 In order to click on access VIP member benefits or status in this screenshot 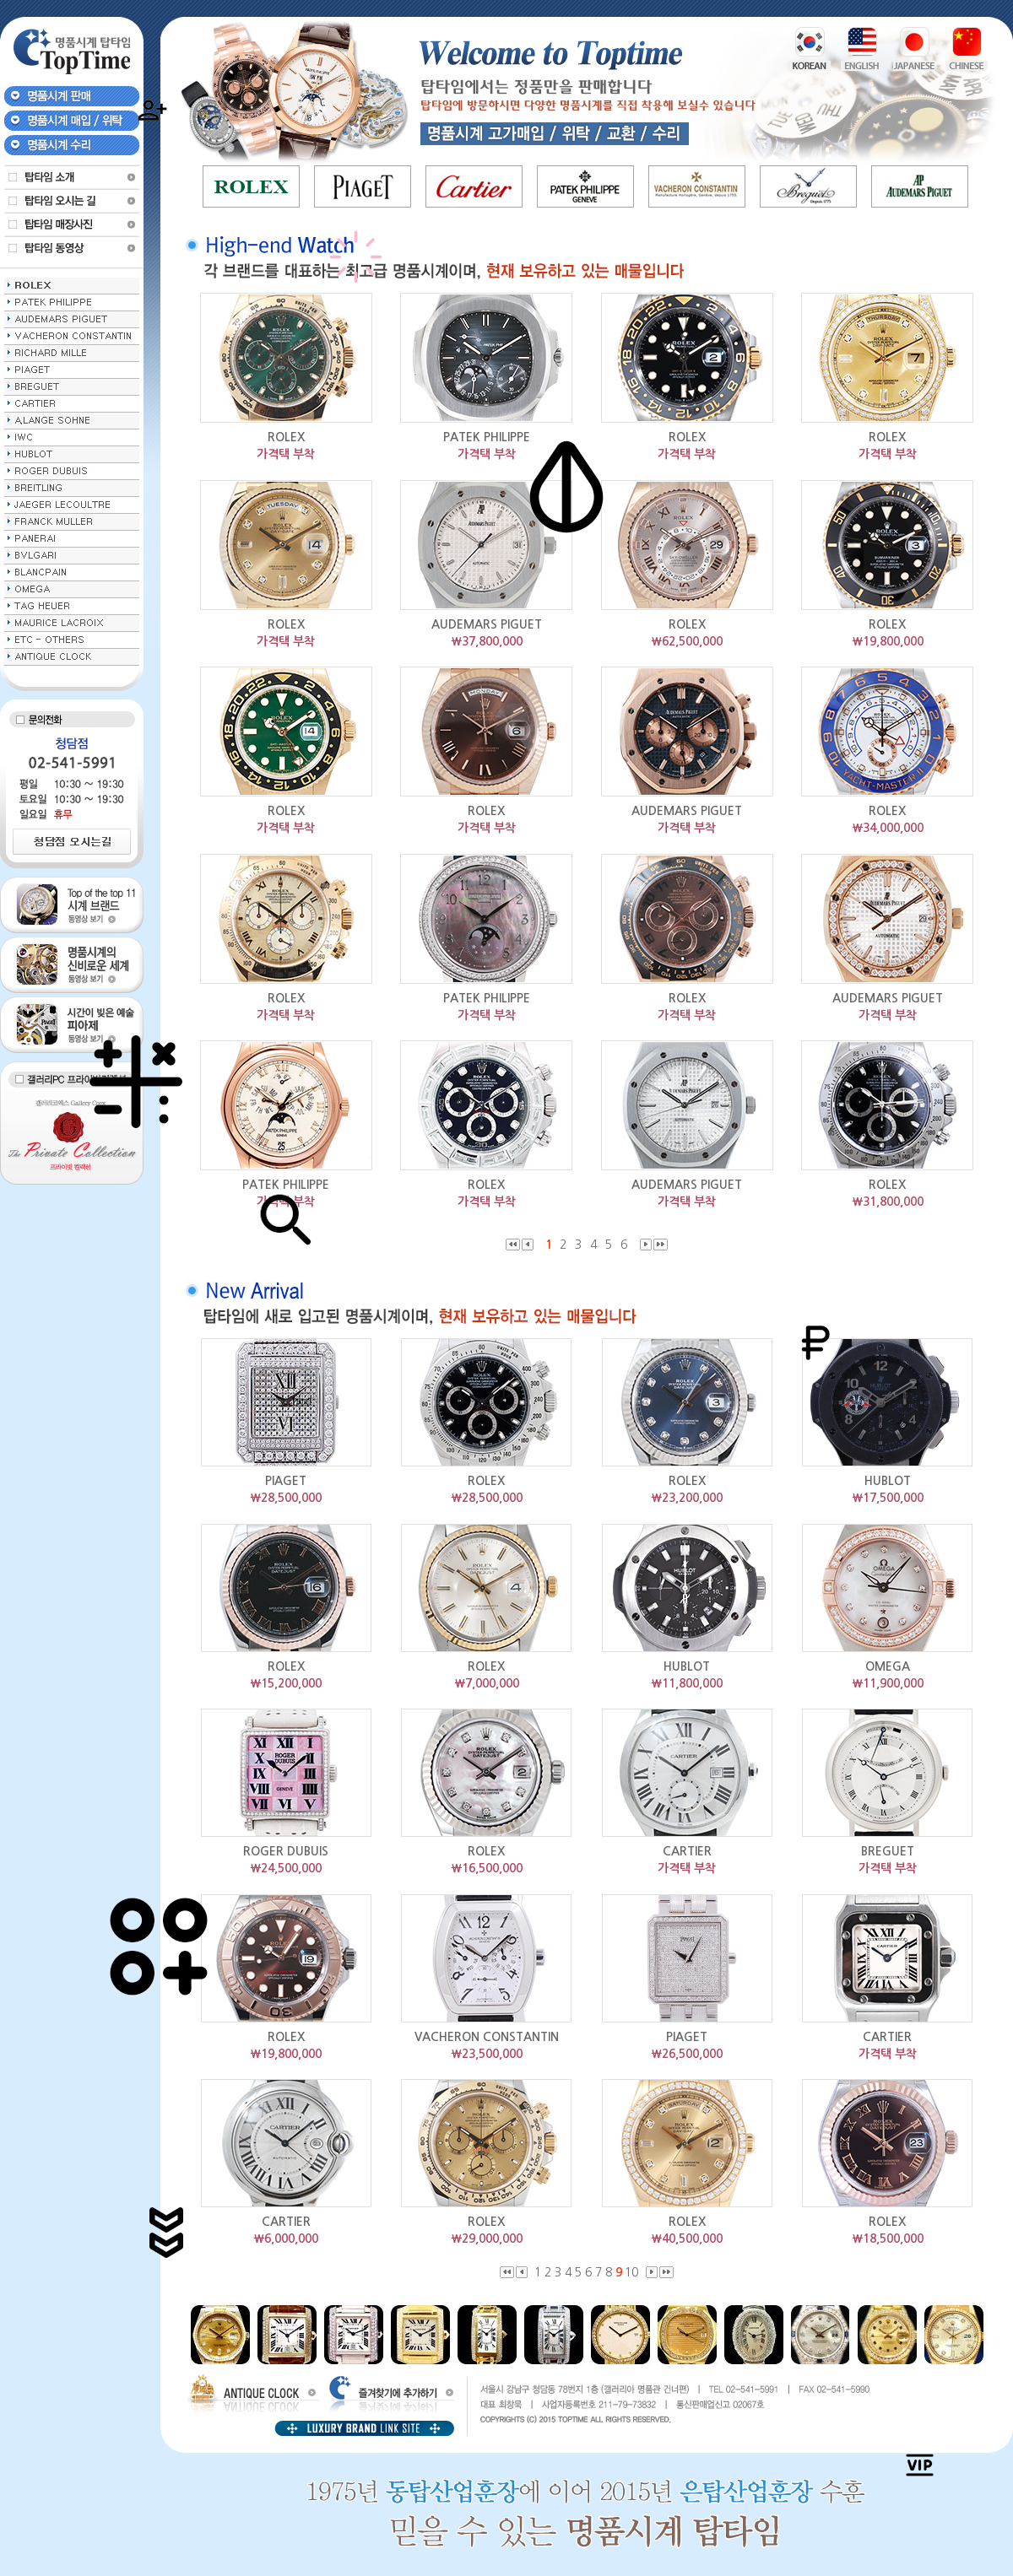, I will do `click(919, 2465)`.